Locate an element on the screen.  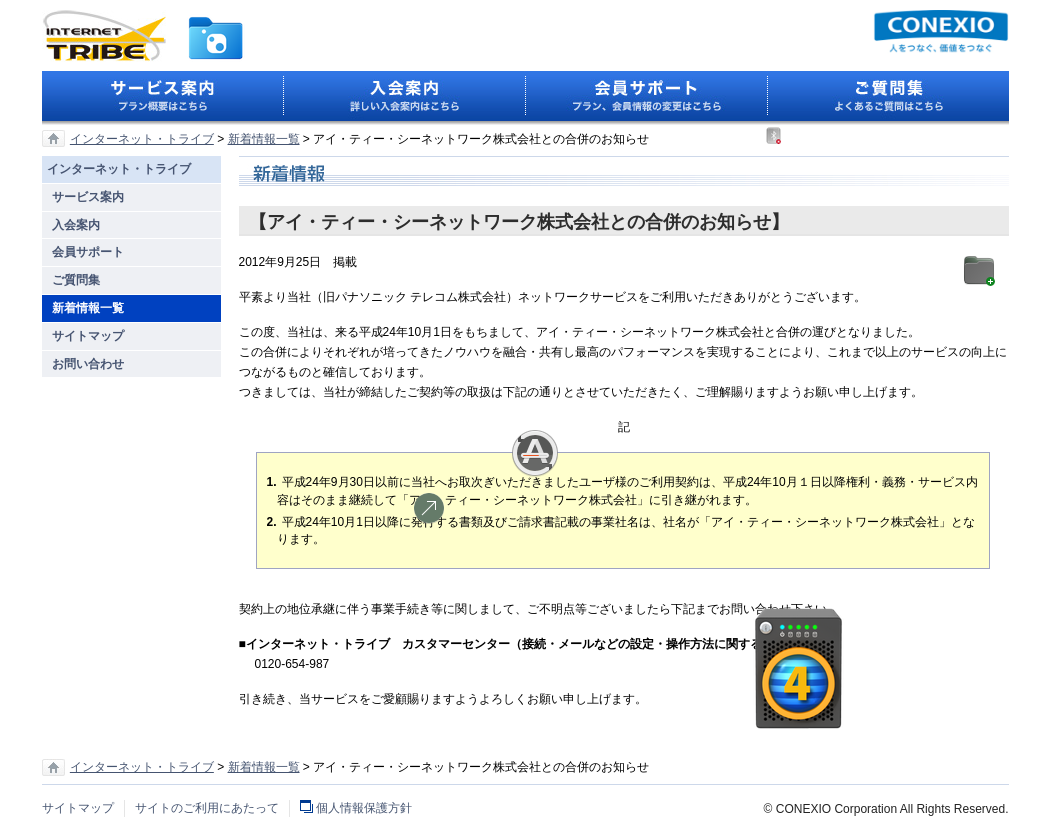
open the software update manager is located at coordinates (535, 453).